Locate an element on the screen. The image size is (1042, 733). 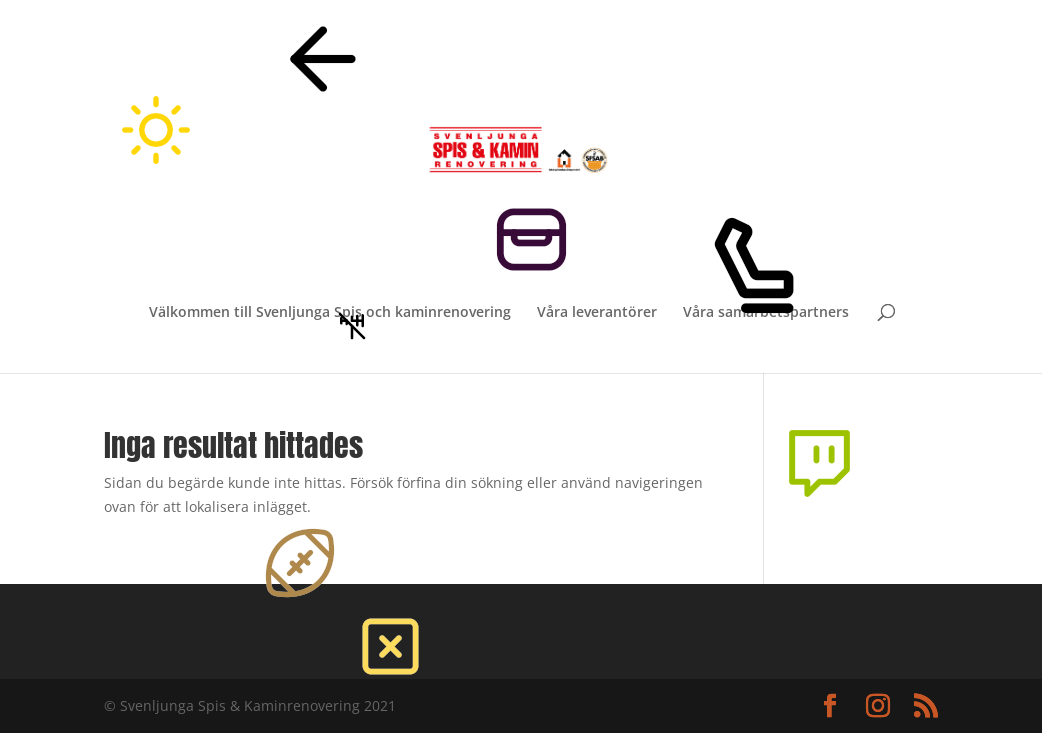
access sports scores and updates is located at coordinates (300, 563).